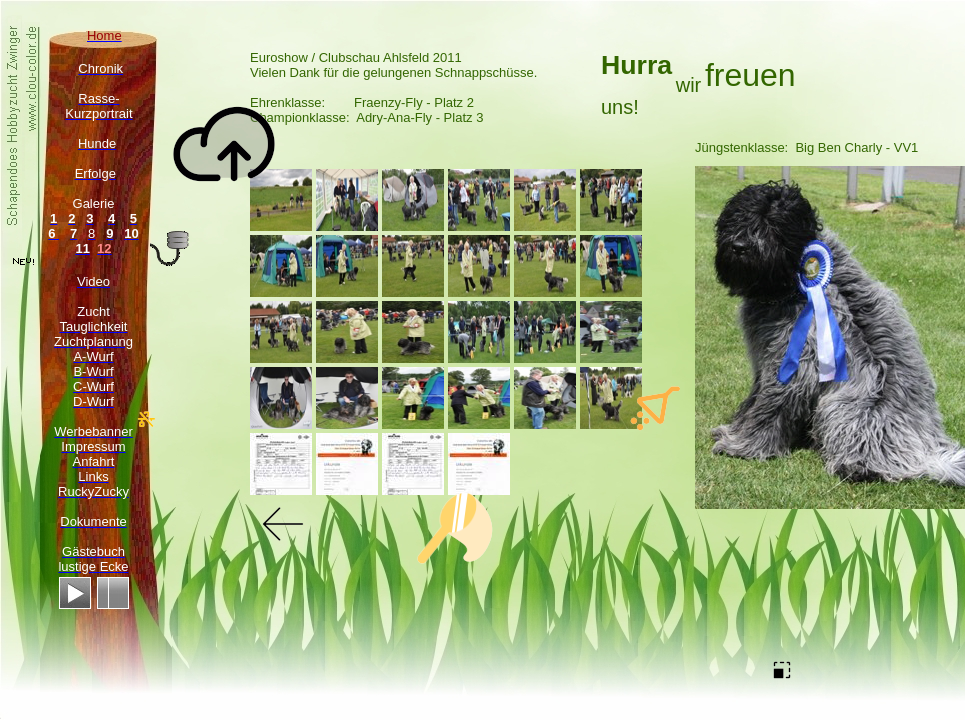  I want to click on upload file to cloud storage, so click(224, 144).